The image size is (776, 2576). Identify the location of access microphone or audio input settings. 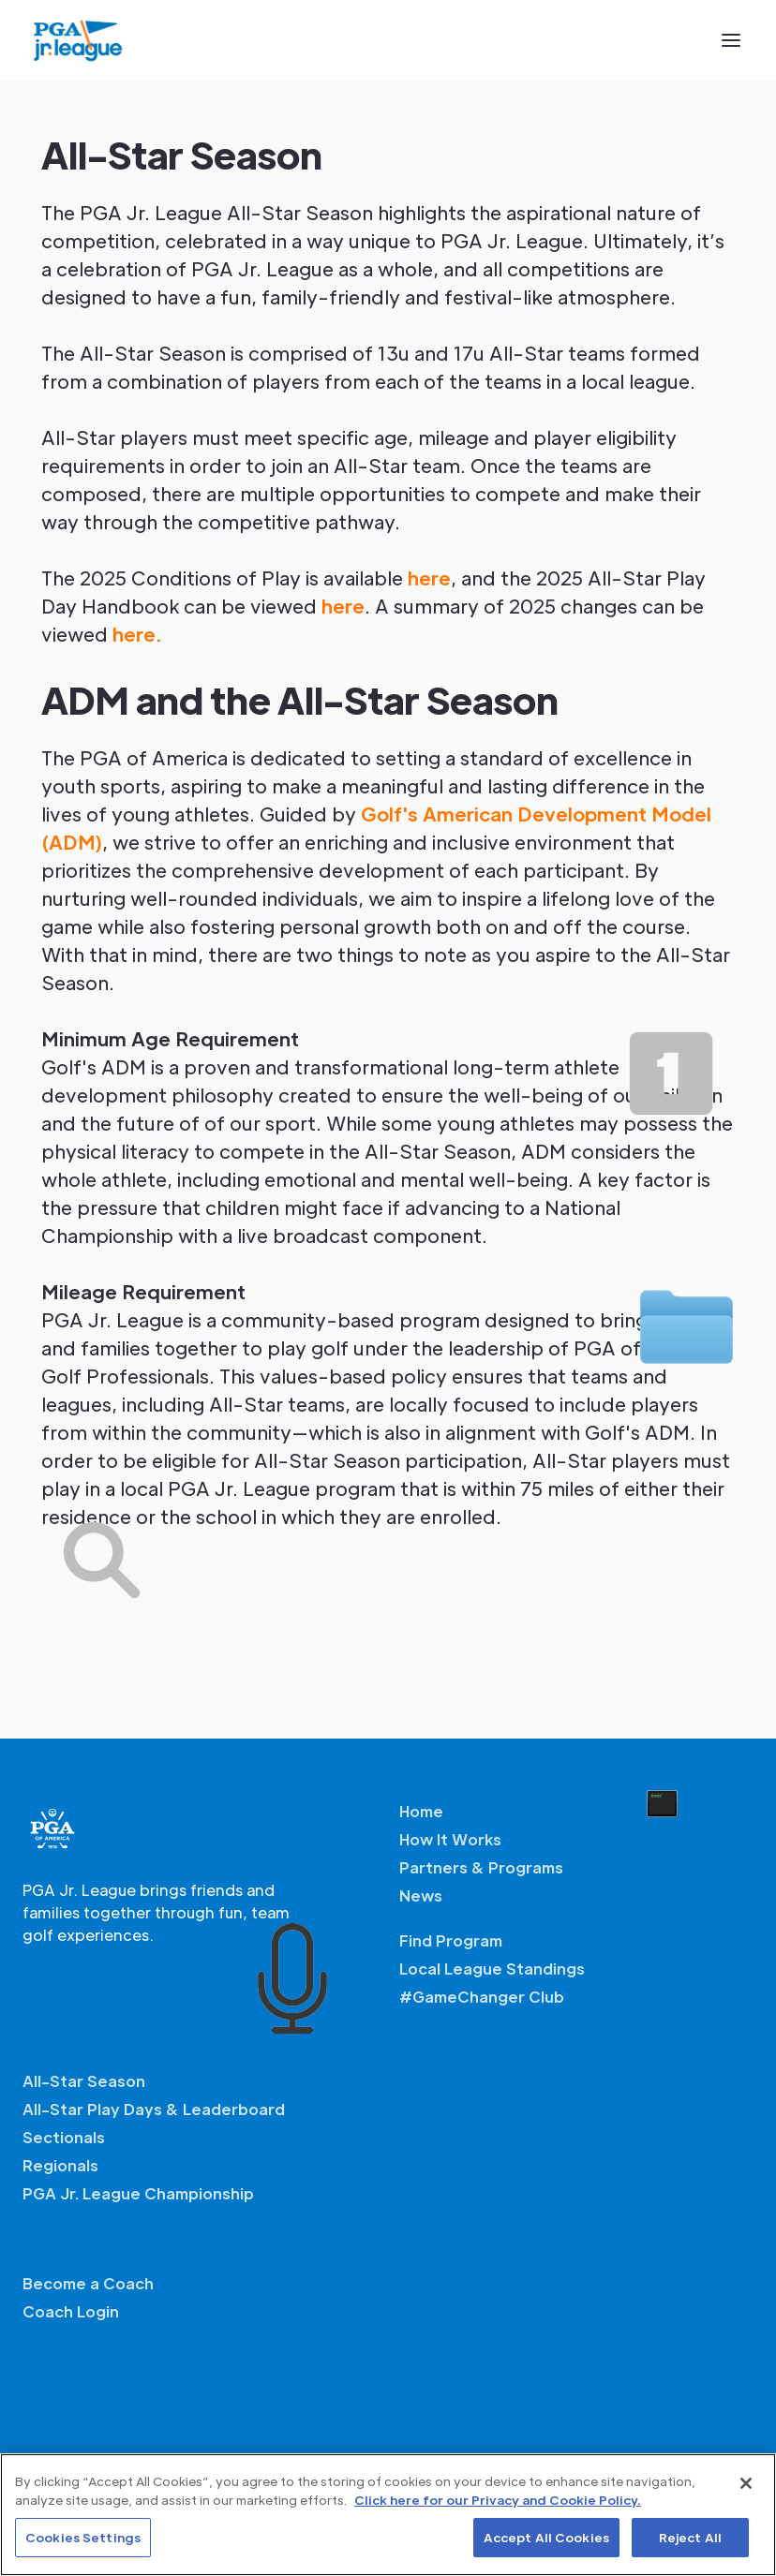
(292, 1978).